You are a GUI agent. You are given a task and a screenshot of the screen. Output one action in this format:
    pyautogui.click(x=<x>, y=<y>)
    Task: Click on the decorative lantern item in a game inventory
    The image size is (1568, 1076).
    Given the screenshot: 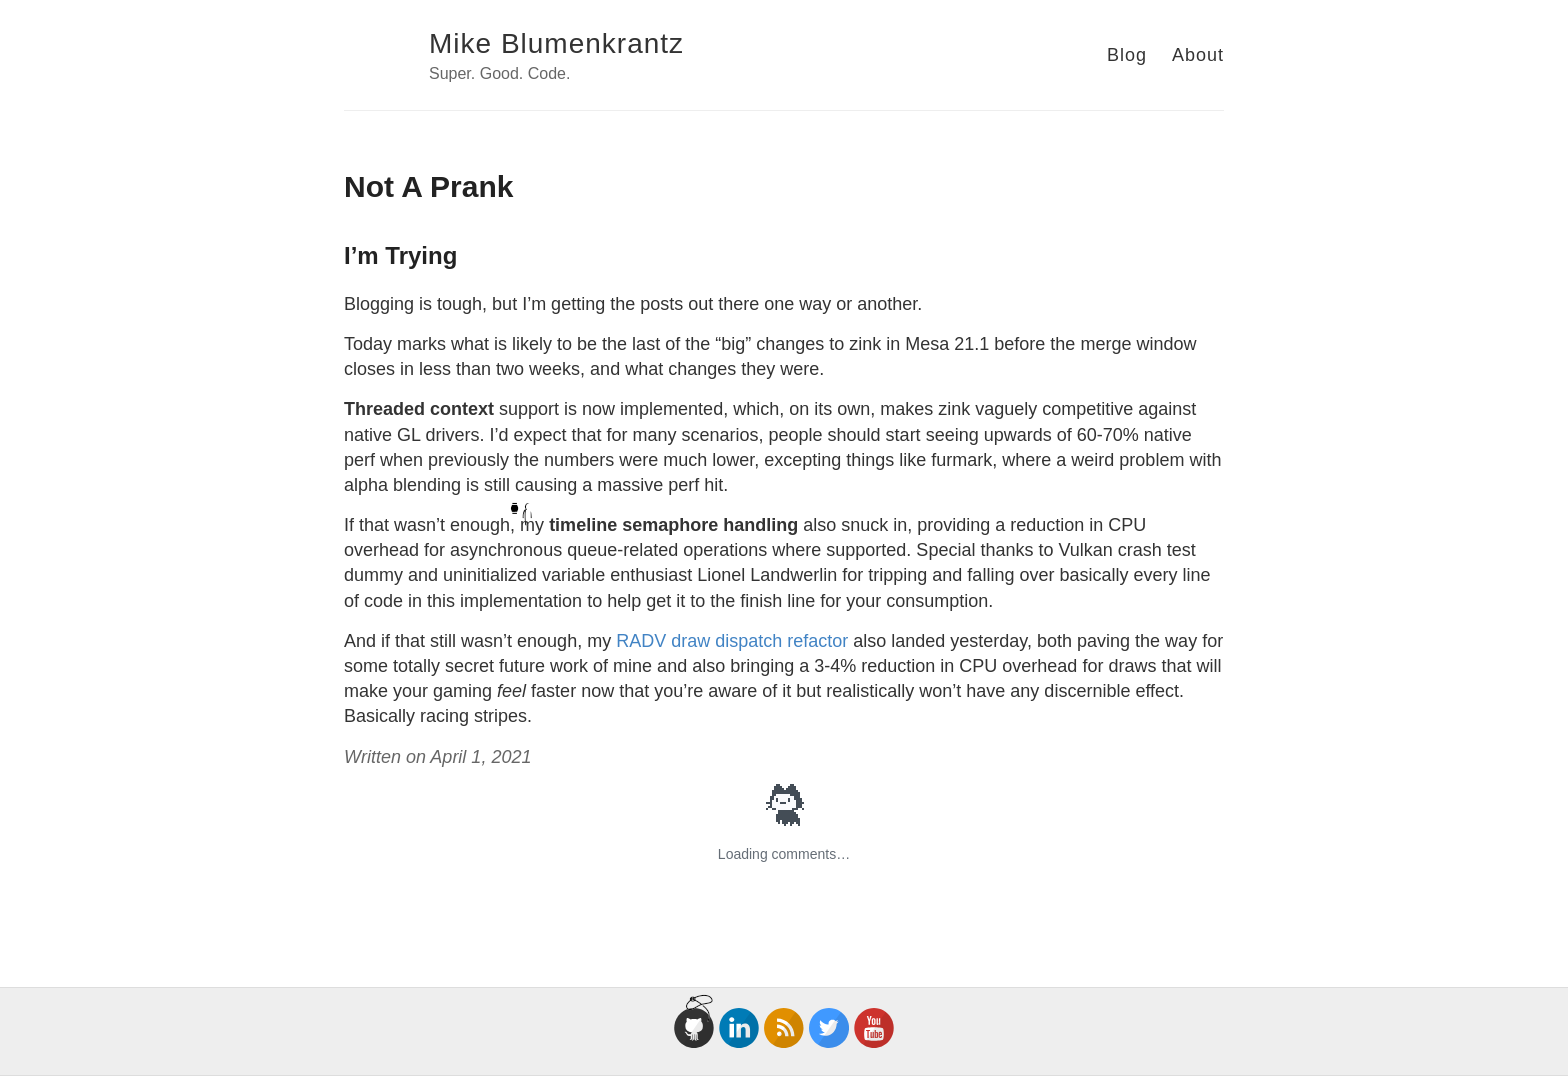 What is the action you would take?
    pyautogui.click(x=522, y=514)
    